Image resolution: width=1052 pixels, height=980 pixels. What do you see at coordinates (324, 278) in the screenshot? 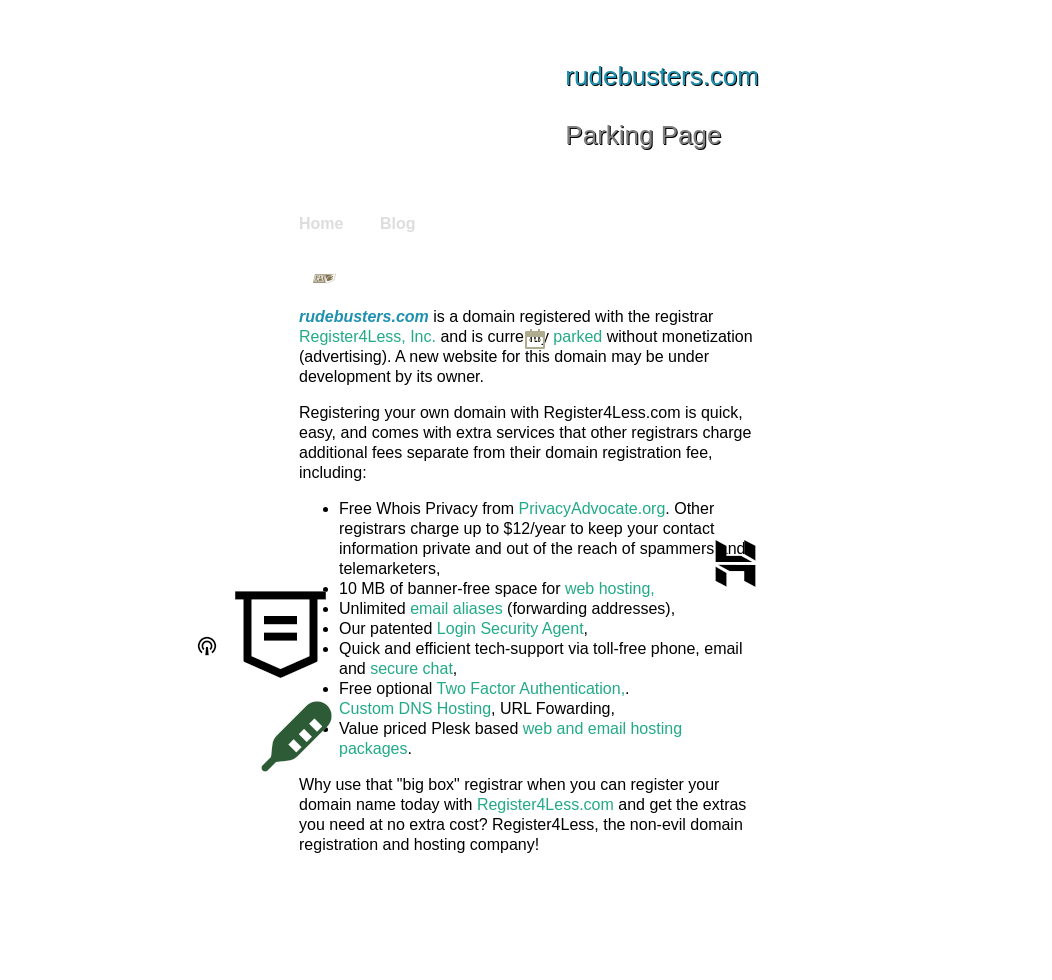
I see `indicates software licensed under GNU General Public License v3` at bounding box center [324, 278].